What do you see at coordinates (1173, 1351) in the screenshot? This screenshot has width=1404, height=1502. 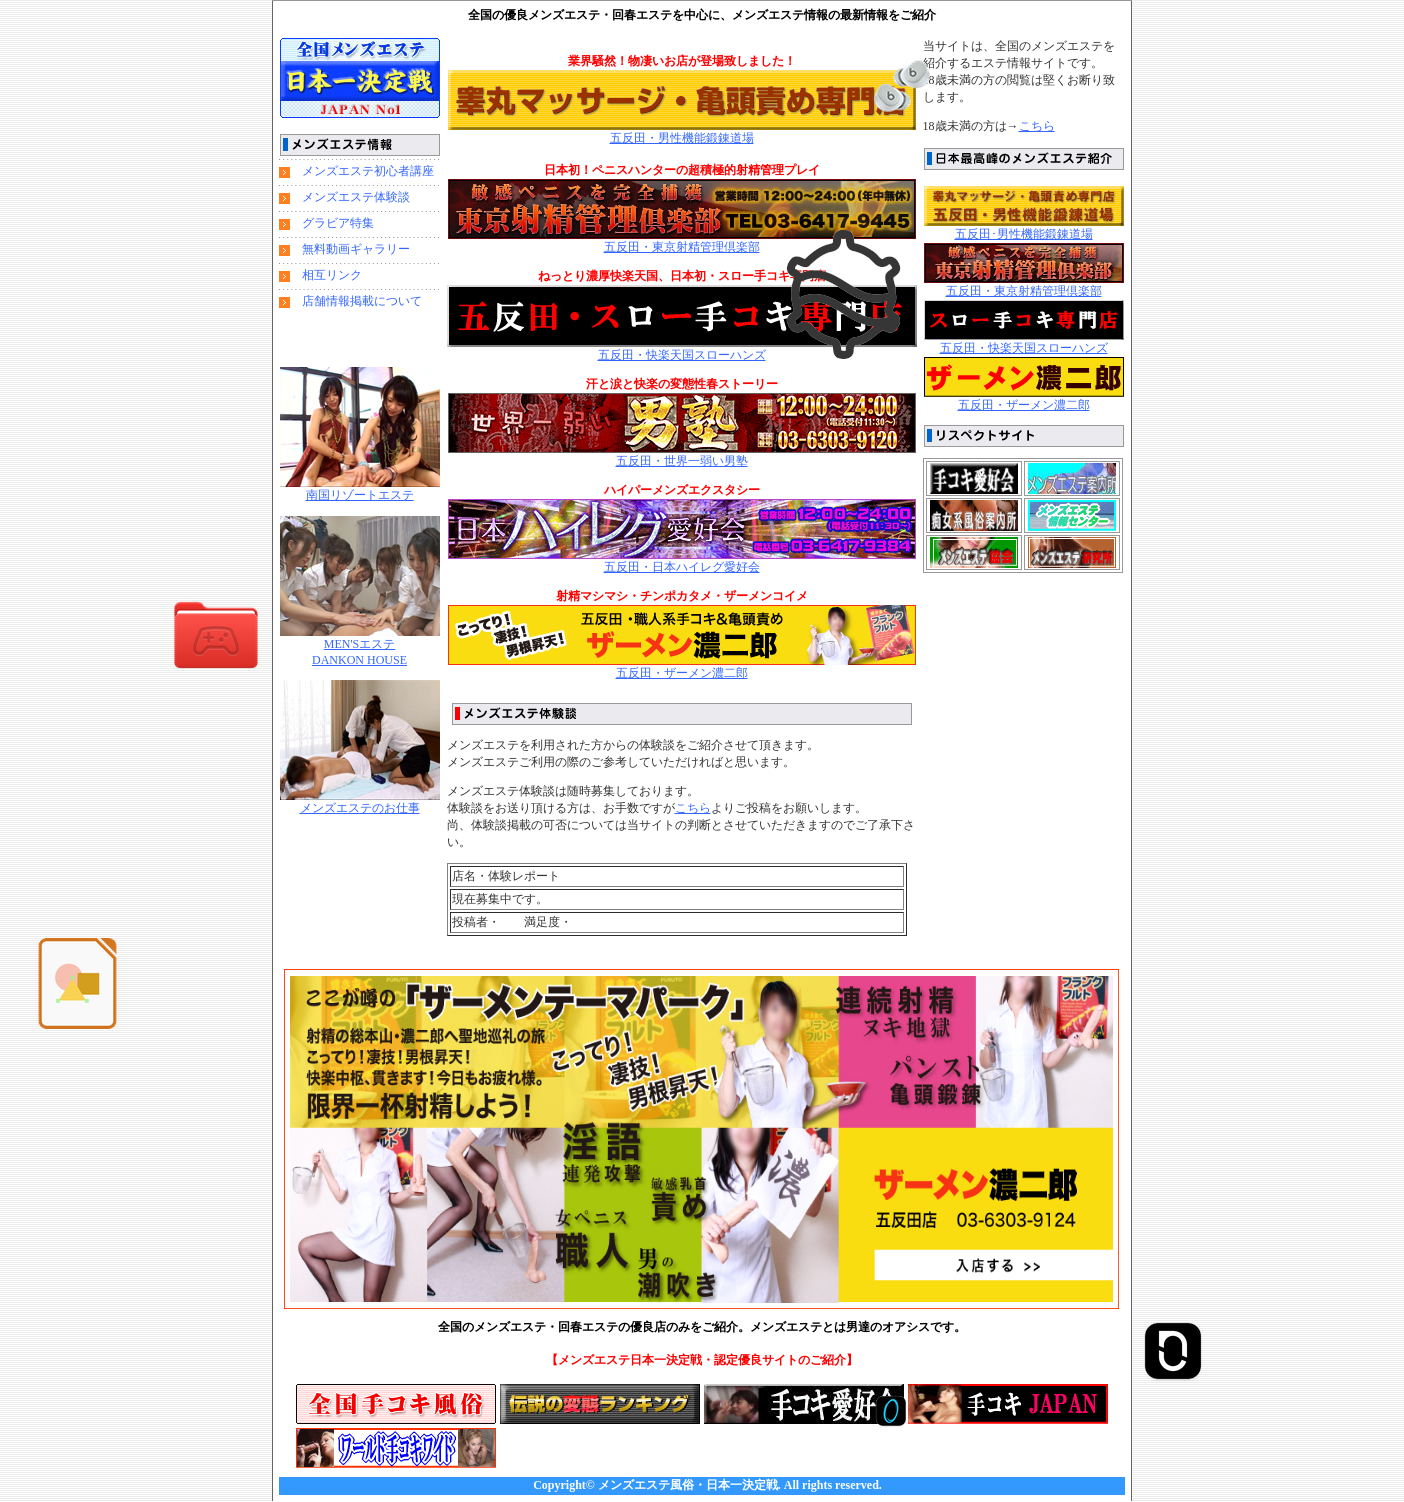 I see `open notesnook app` at bounding box center [1173, 1351].